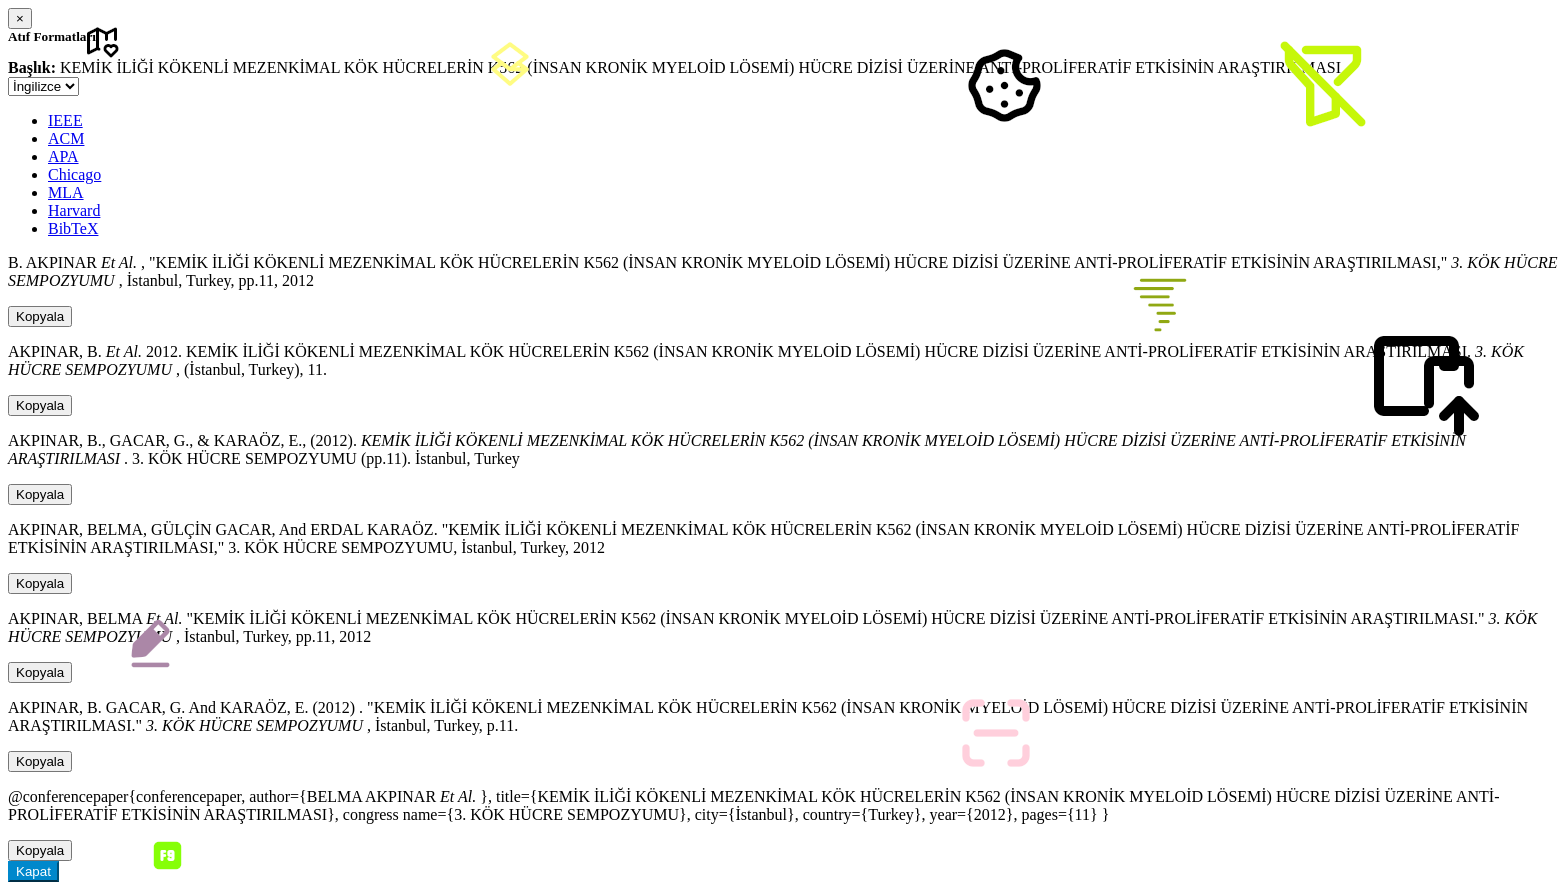 The width and height of the screenshot is (1568, 890). I want to click on scan a barcode or QR code, so click(996, 733).